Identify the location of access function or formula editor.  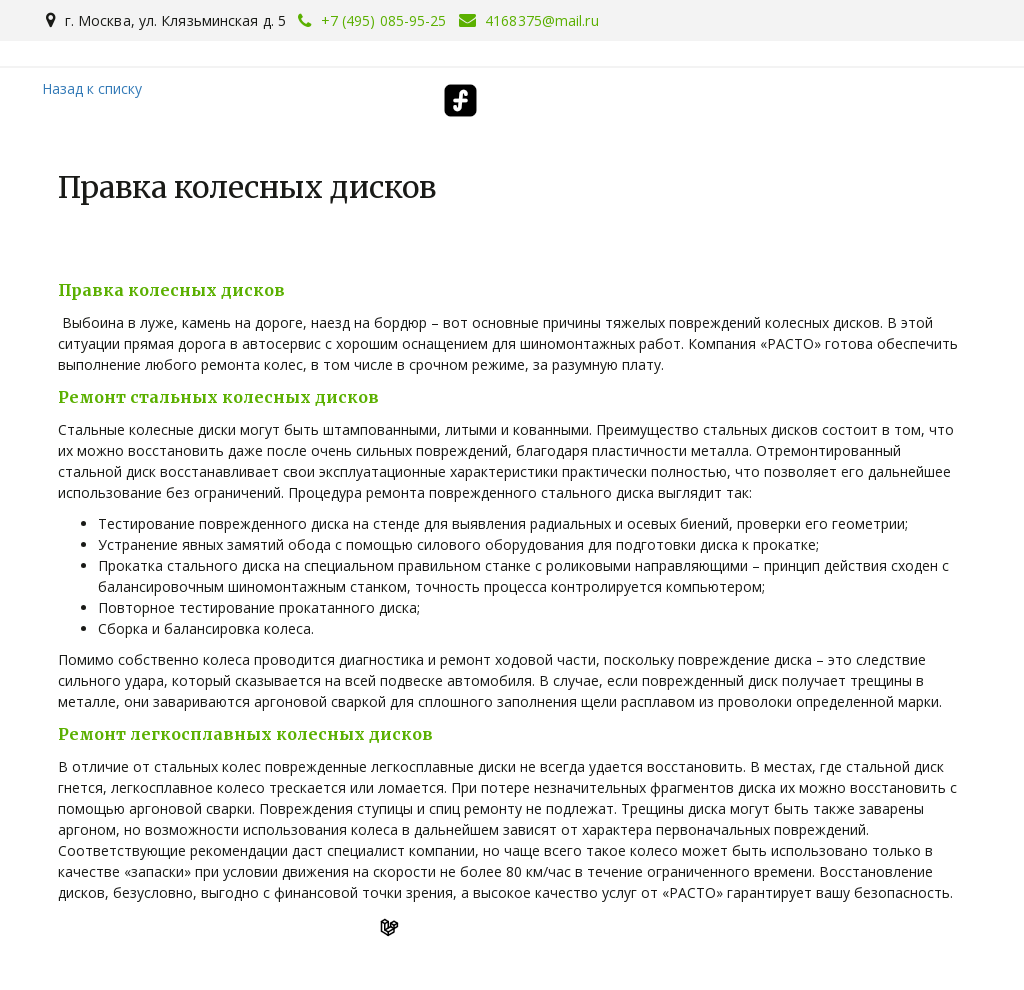
(460, 100).